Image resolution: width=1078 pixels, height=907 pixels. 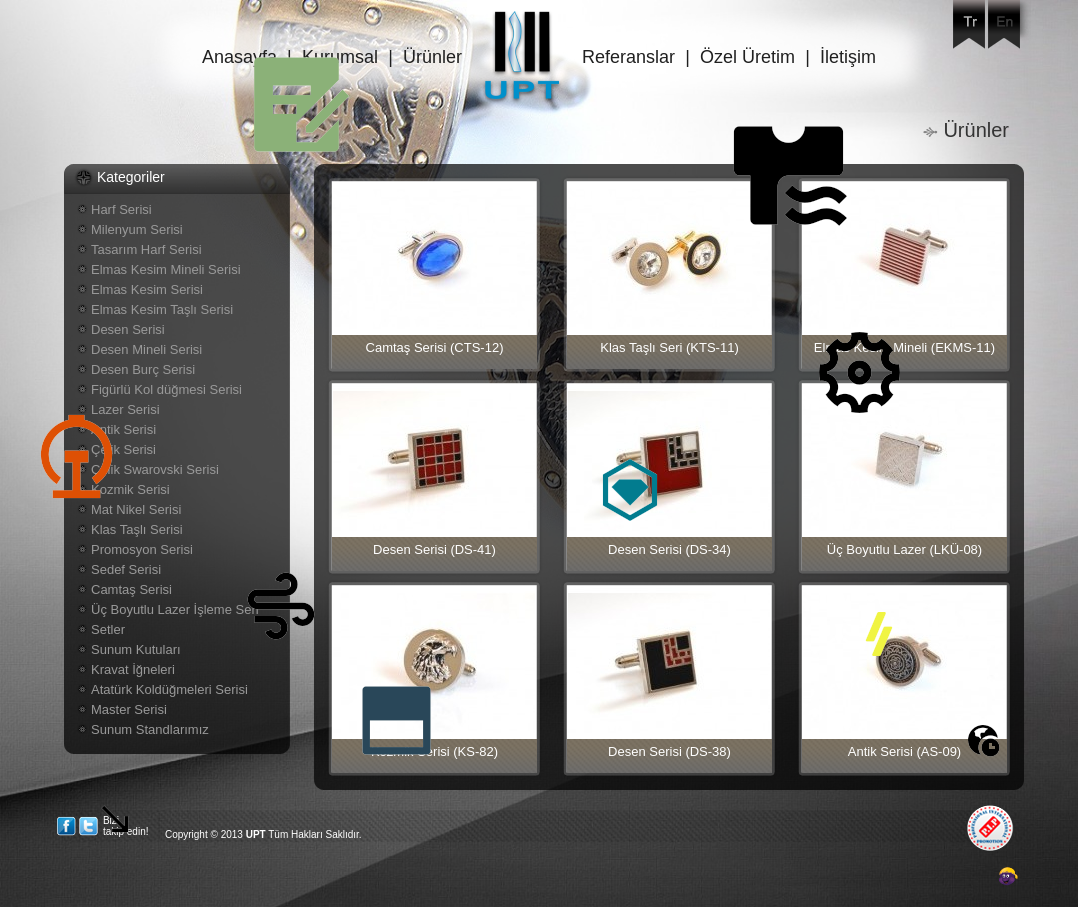 What do you see at coordinates (396, 720) in the screenshot?
I see `switch to row layout view` at bounding box center [396, 720].